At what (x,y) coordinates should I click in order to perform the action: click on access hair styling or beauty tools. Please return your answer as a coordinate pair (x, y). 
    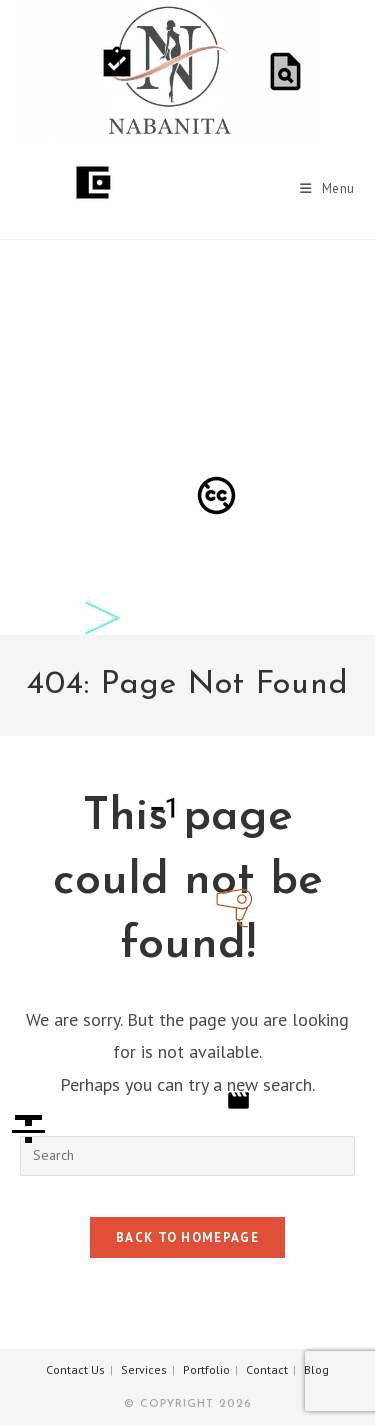
    Looking at the image, I should click on (235, 906).